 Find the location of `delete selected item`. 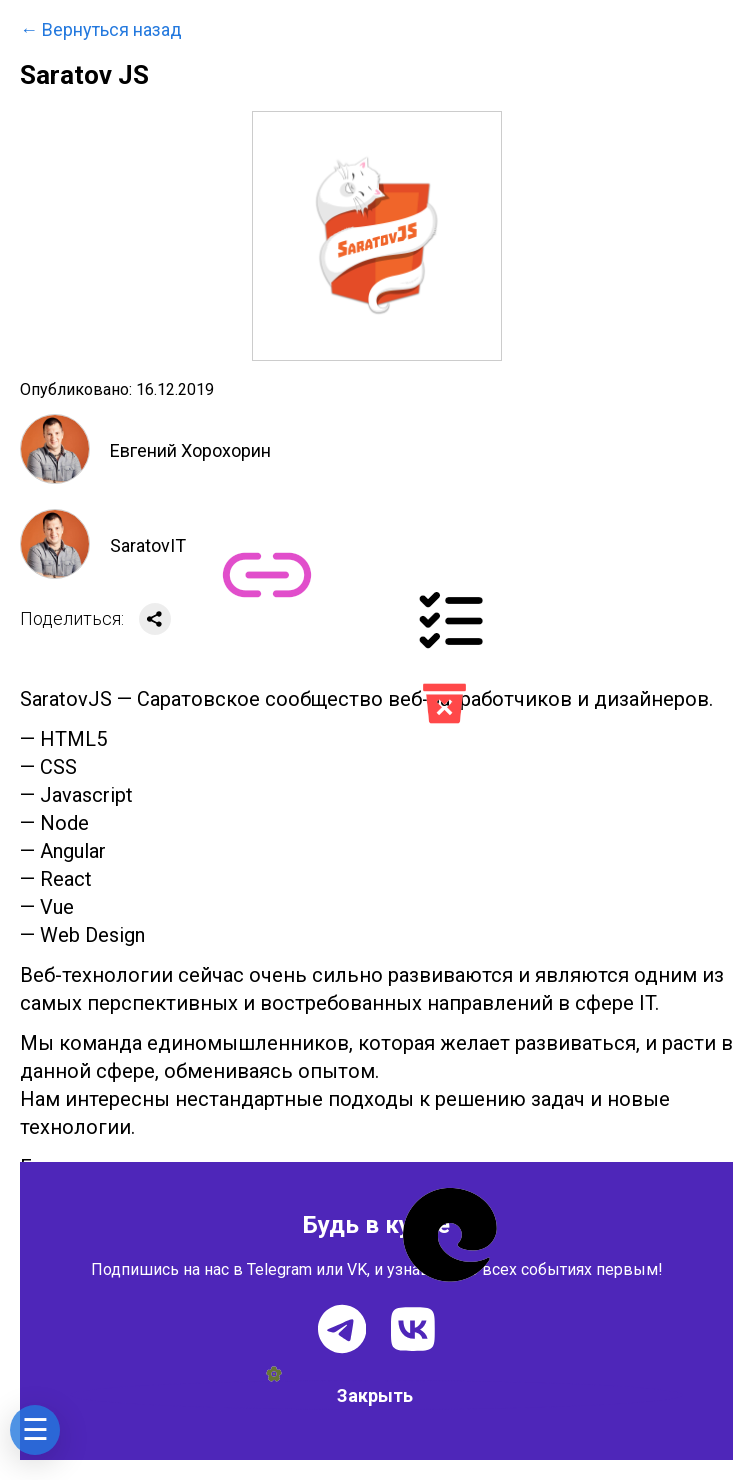

delete selected item is located at coordinates (444, 703).